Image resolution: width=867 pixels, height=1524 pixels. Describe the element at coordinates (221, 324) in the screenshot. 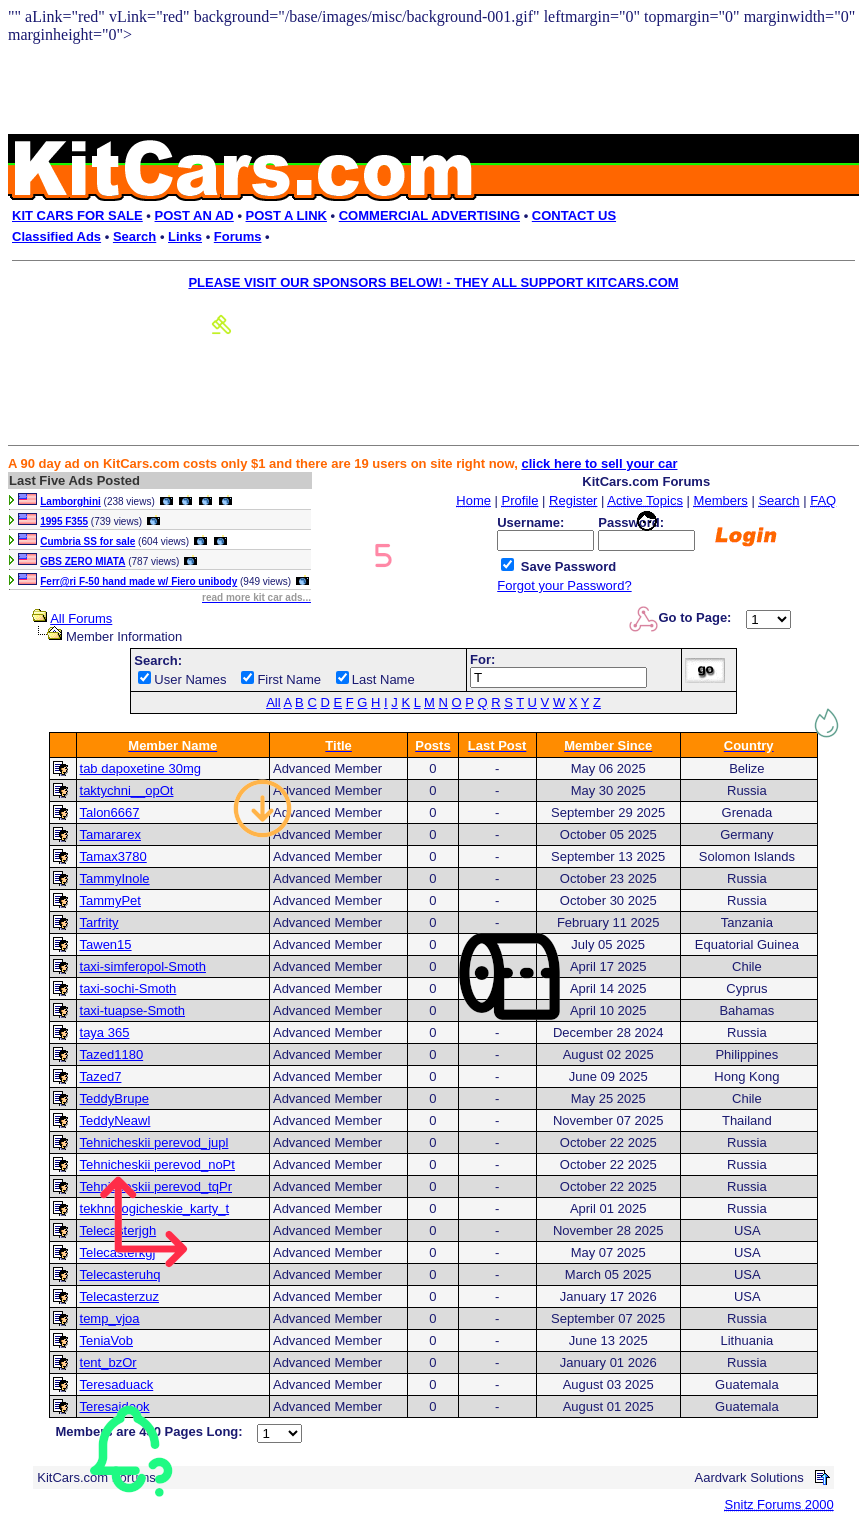

I see `access legal or court-related information` at that location.